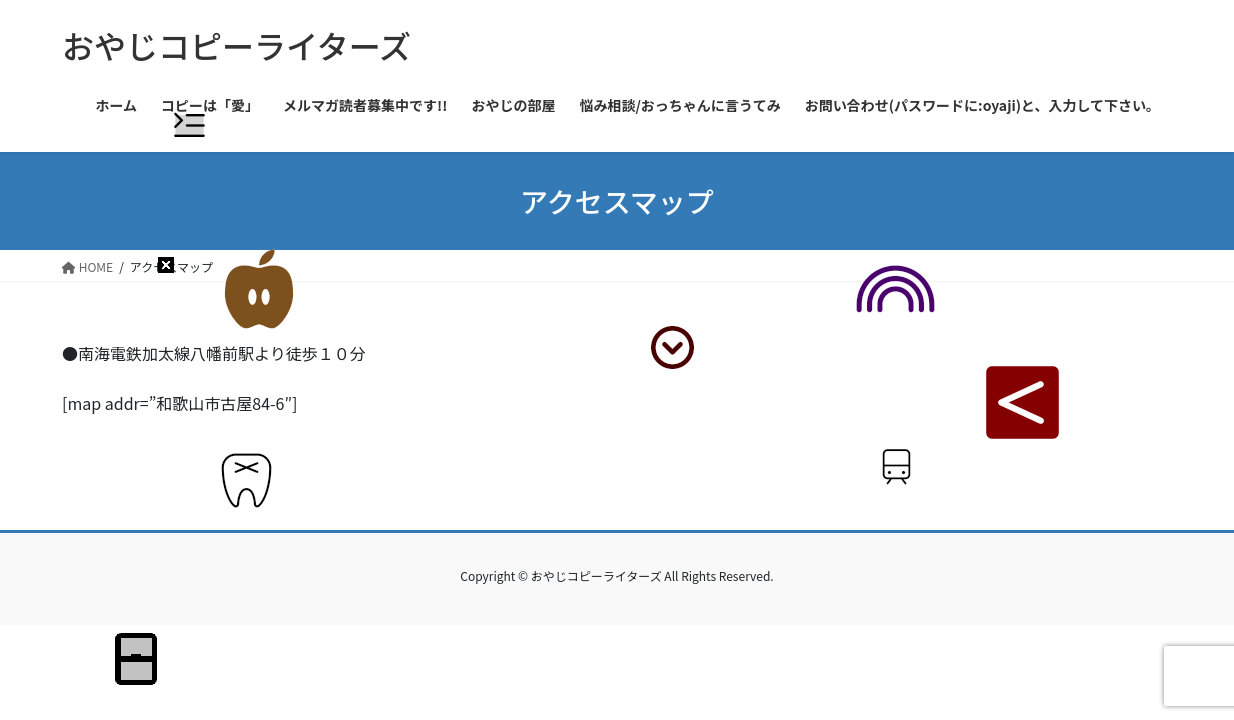 This screenshot has width=1234, height=720. Describe the element at coordinates (672, 347) in the screenshot. I see `expand dropdown menu or section` at that location.